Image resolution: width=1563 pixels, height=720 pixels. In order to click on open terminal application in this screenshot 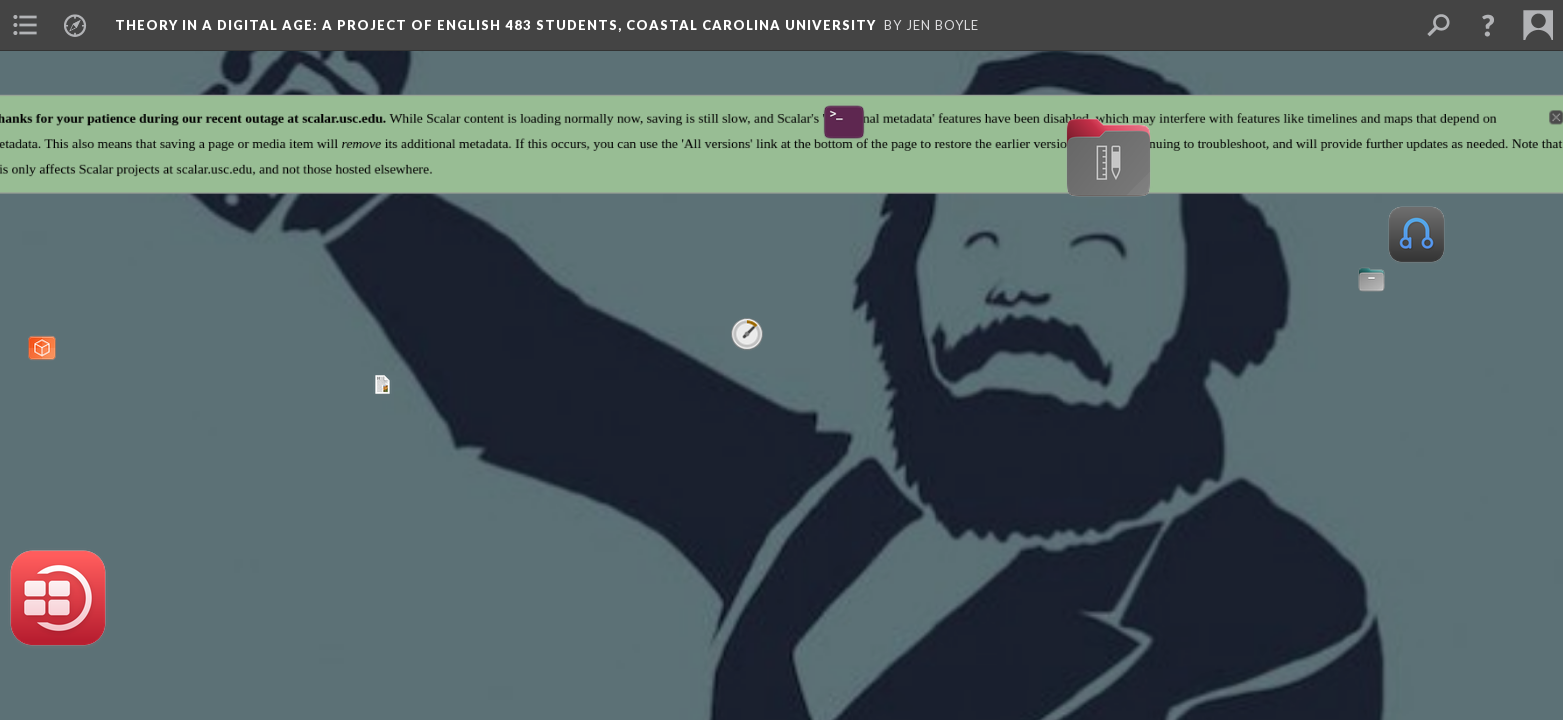, I will do `click(844, 122)`.